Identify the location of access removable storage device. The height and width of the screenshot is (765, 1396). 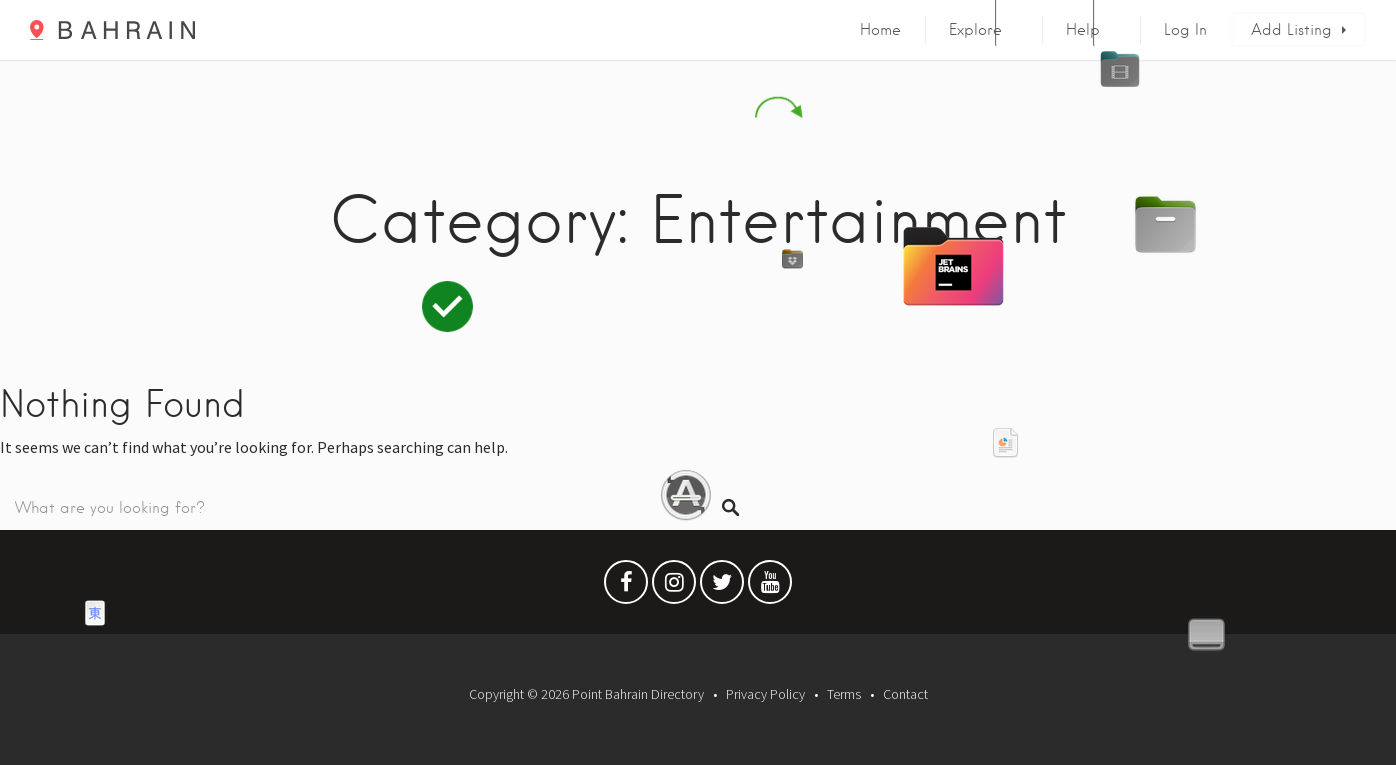
(1206, 634).